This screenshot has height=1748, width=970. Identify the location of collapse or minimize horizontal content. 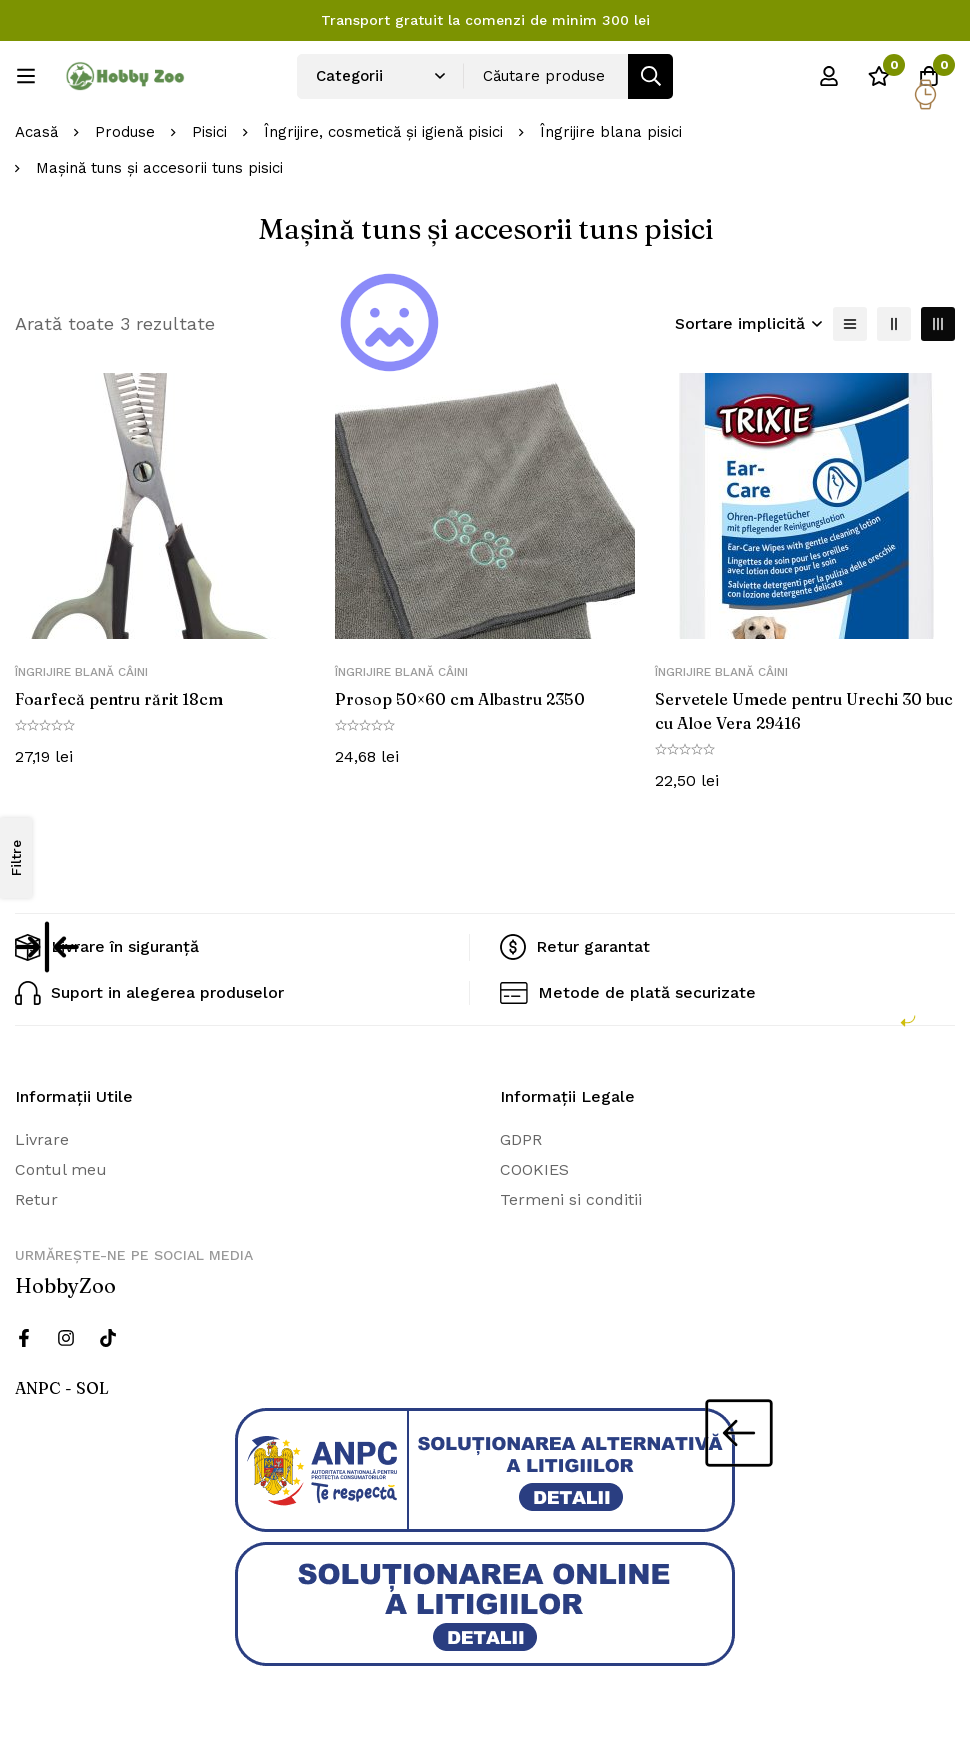
(47, 947).